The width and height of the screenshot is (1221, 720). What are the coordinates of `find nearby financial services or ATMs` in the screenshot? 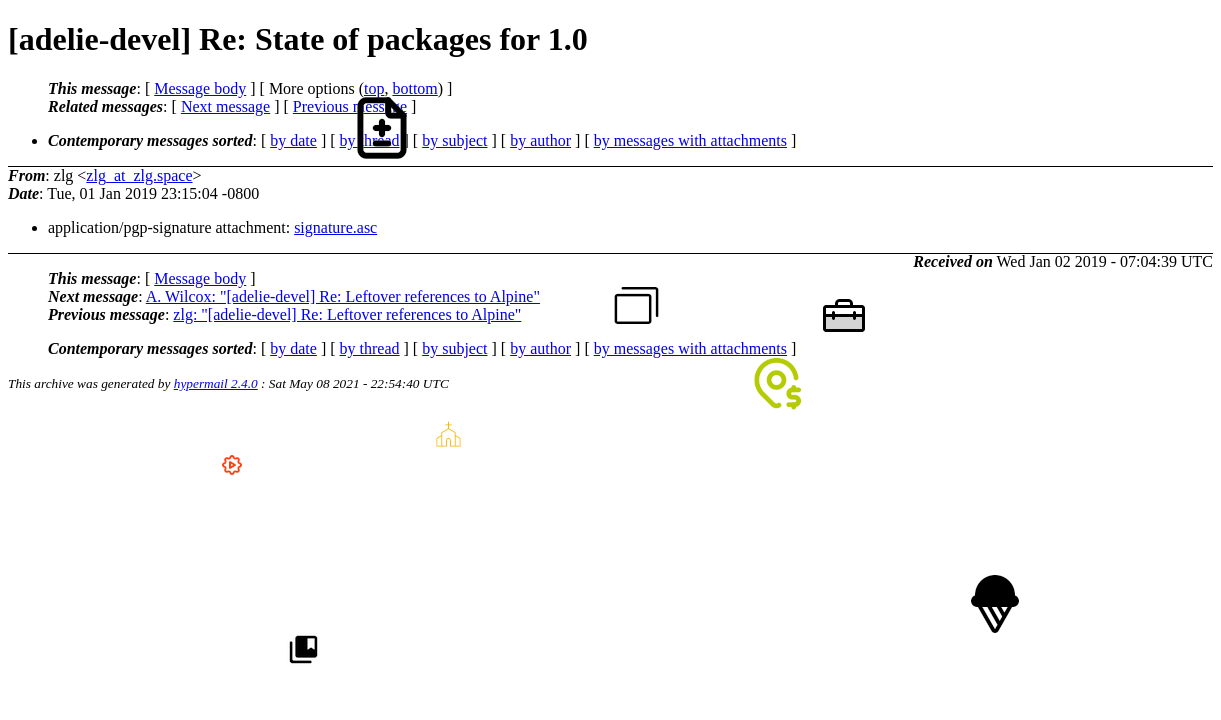 It's located at (776, 382).